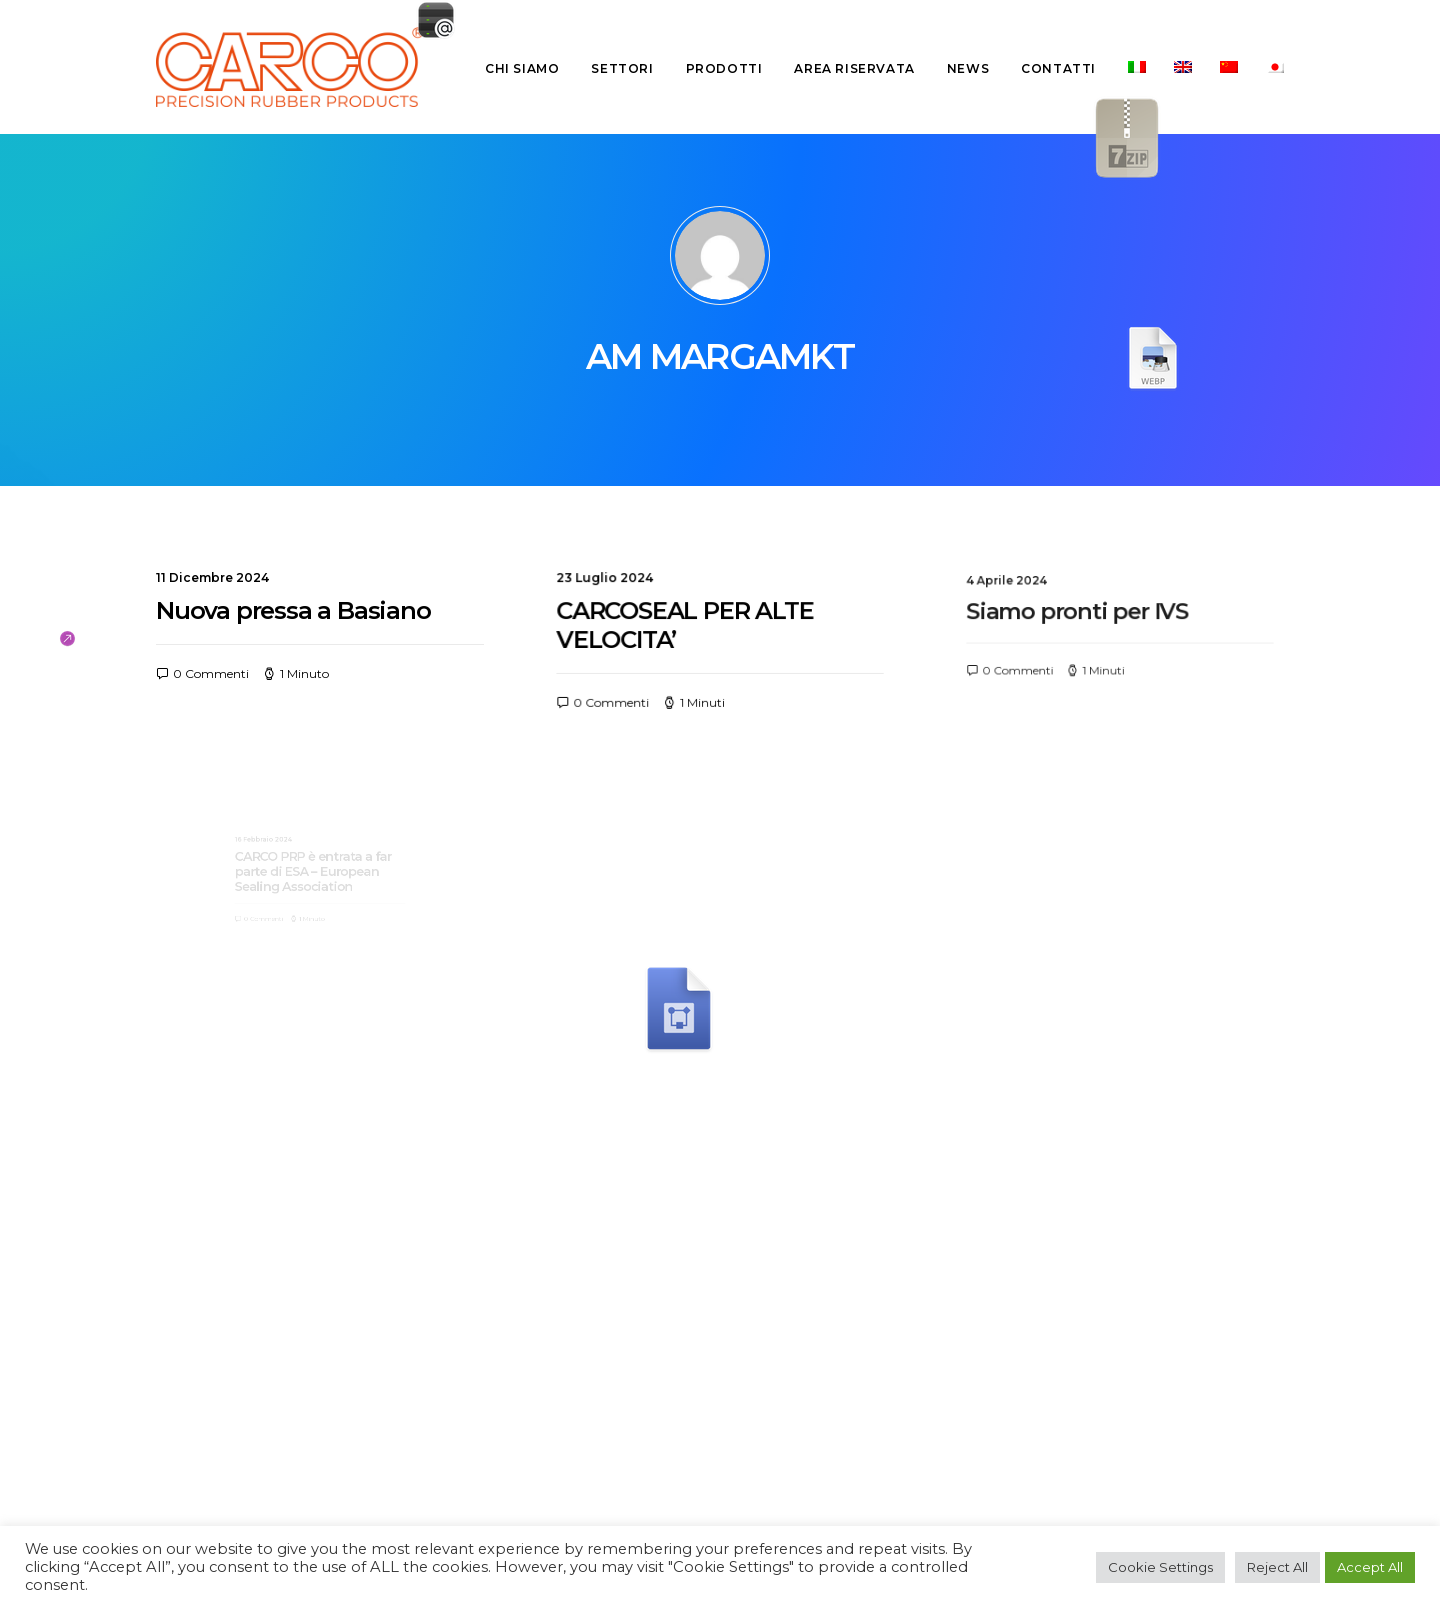  What do you see at coordinates (679, 1010) in the screenshot?
I see `a Microsoft Visio diagram file` at bounding box center [679, 1010].